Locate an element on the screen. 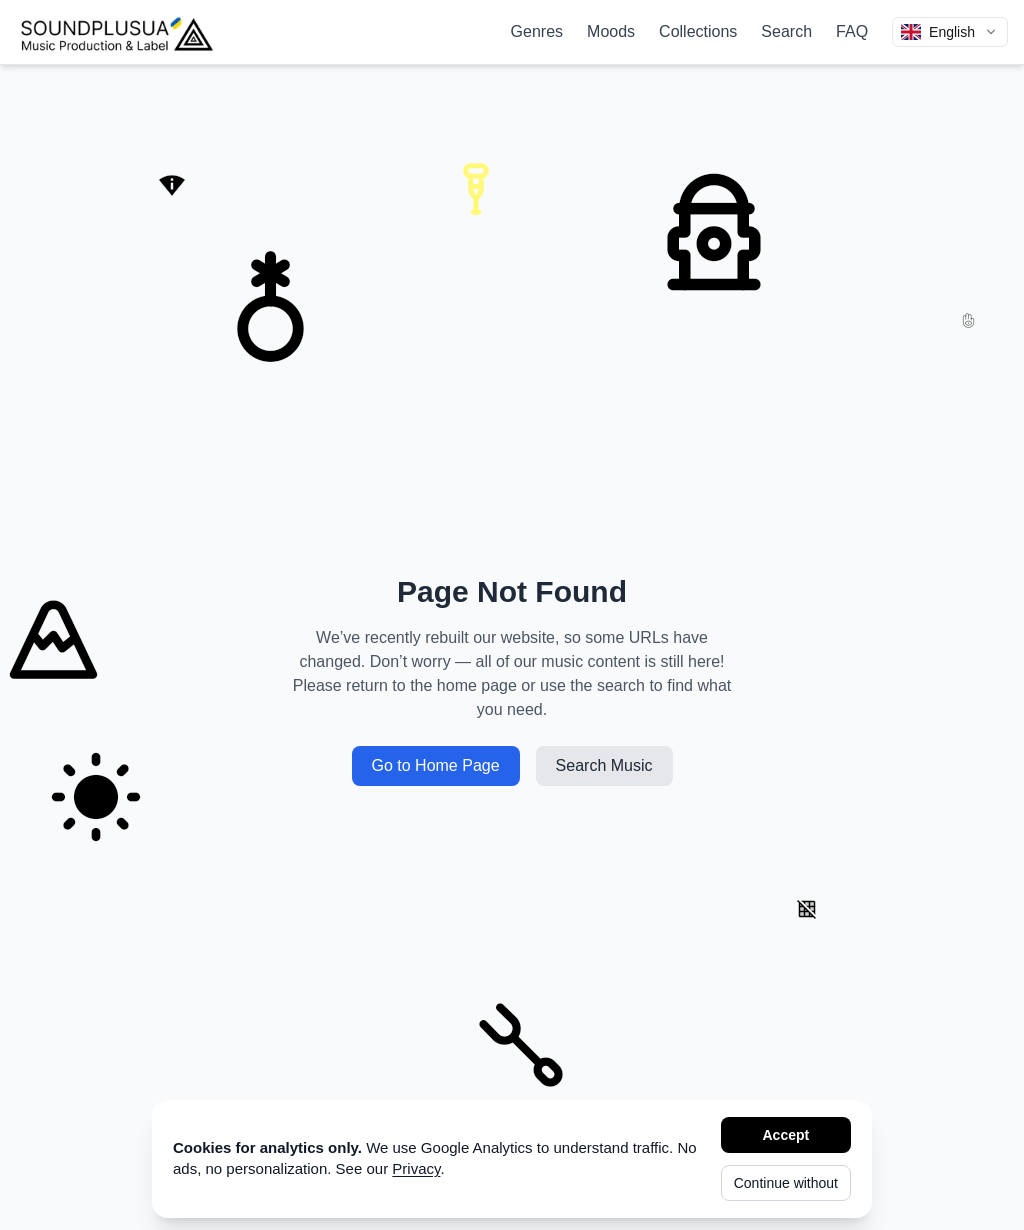 The height and width of the screenshot is (1230, 1024). select genderqueer as gender identity is located at coordinates (270, 306).